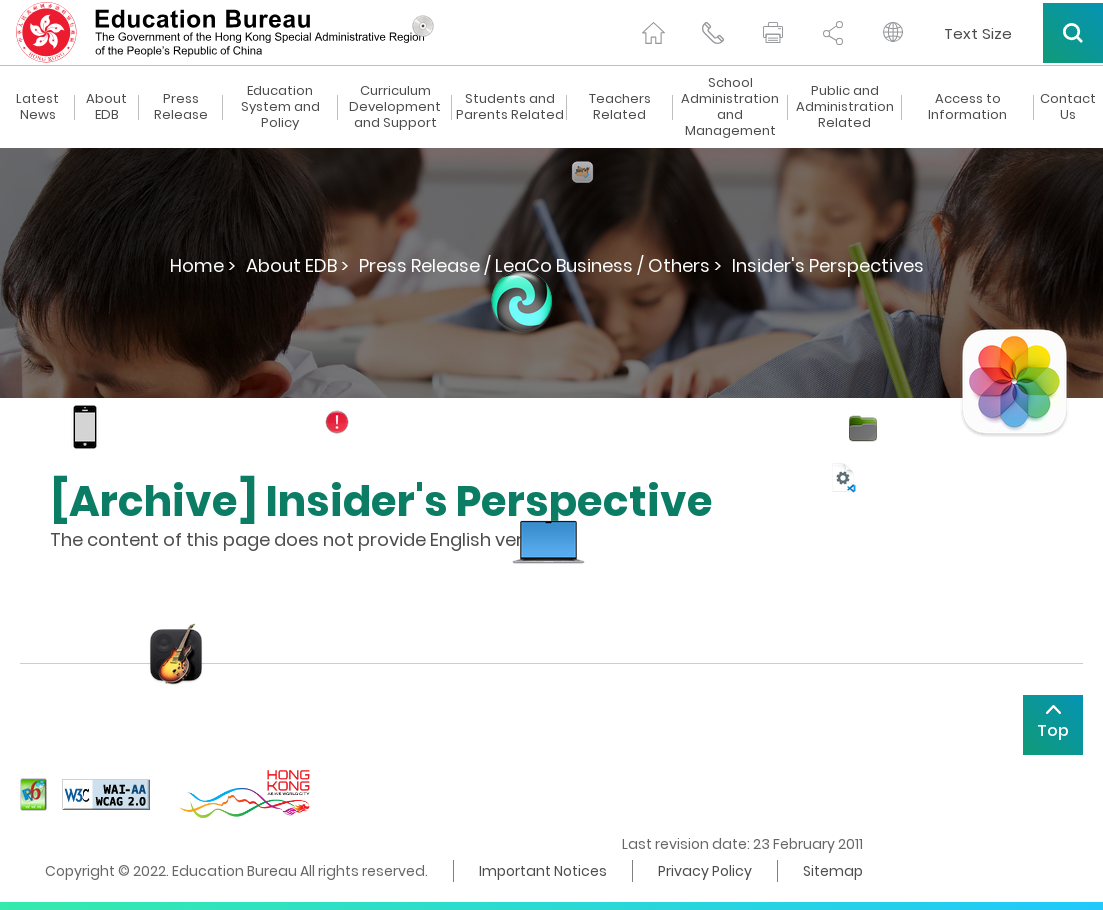 The width and height of the screenshot is (1103, 910). I want to click on iPhone device in sidebar navigation, so click(85, 427).